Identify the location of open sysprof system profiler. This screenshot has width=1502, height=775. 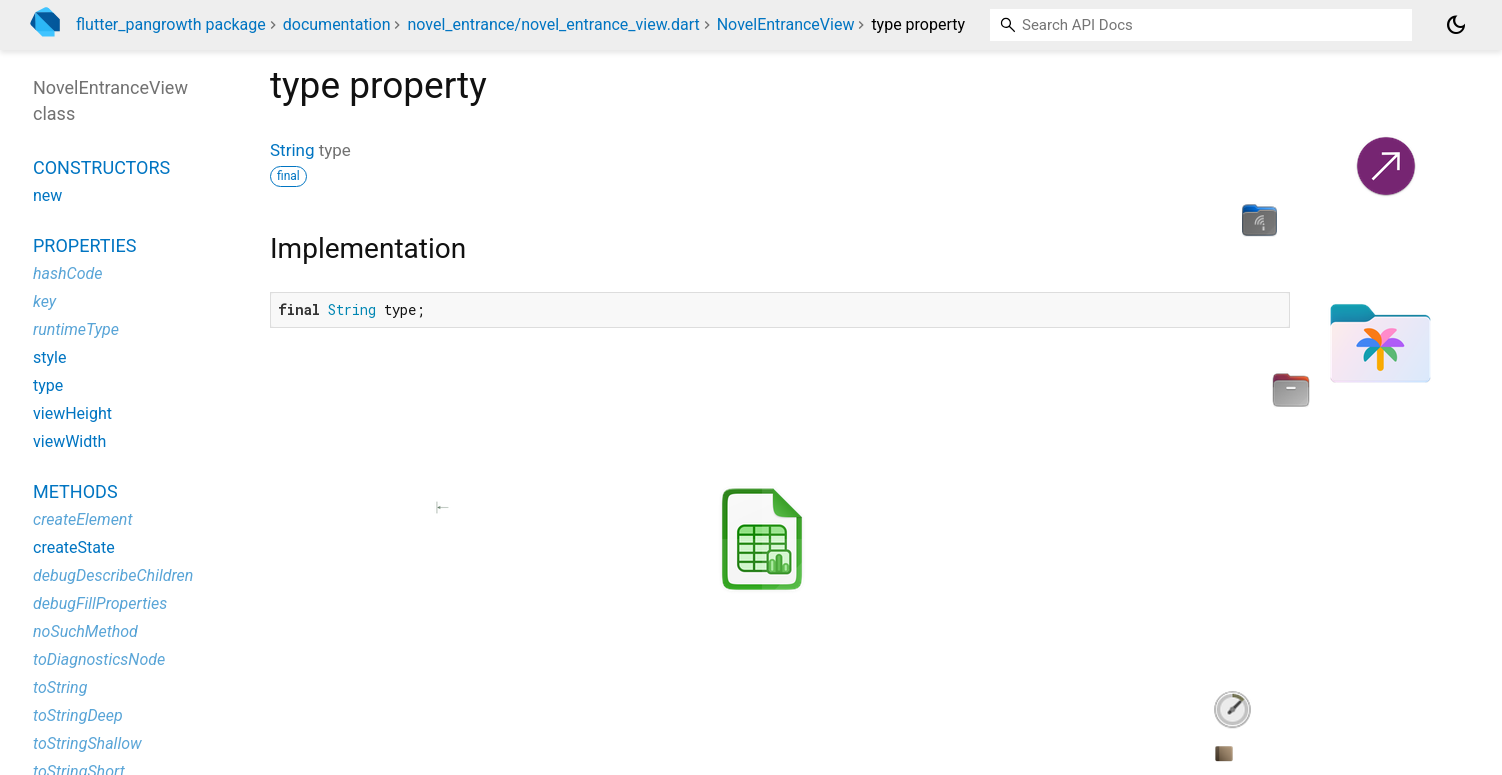
(1232, 709).